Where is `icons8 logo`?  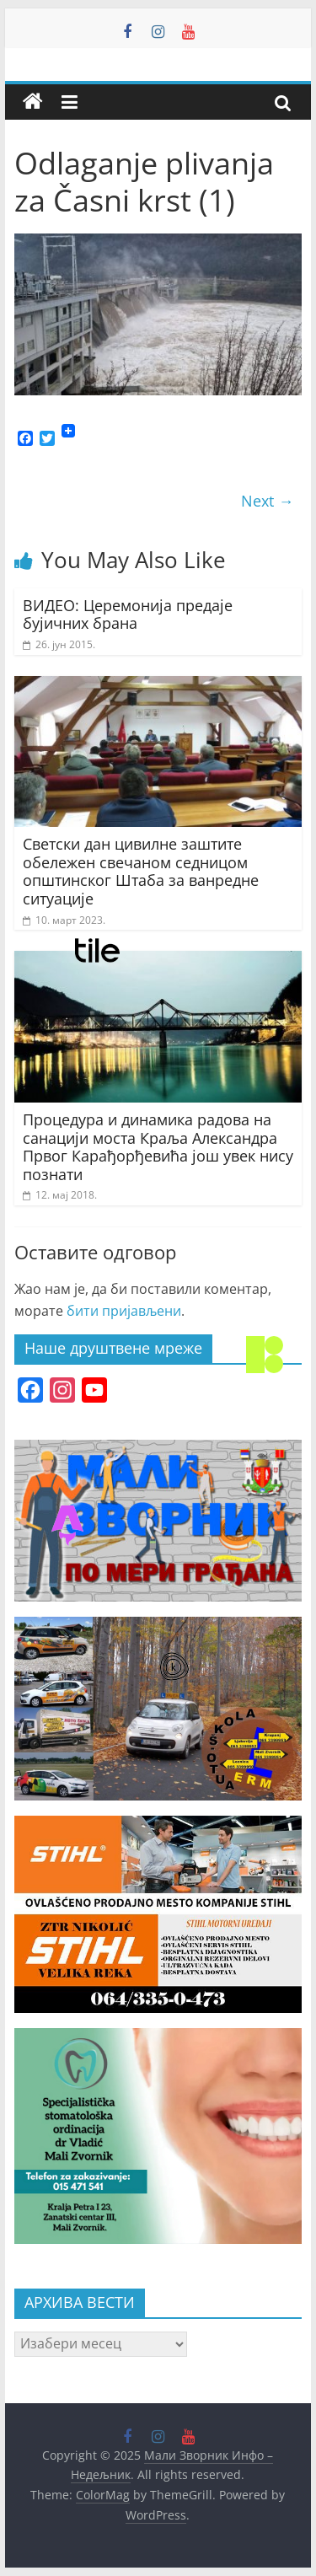
icons8 logo is located at coordinates (265, 1355).